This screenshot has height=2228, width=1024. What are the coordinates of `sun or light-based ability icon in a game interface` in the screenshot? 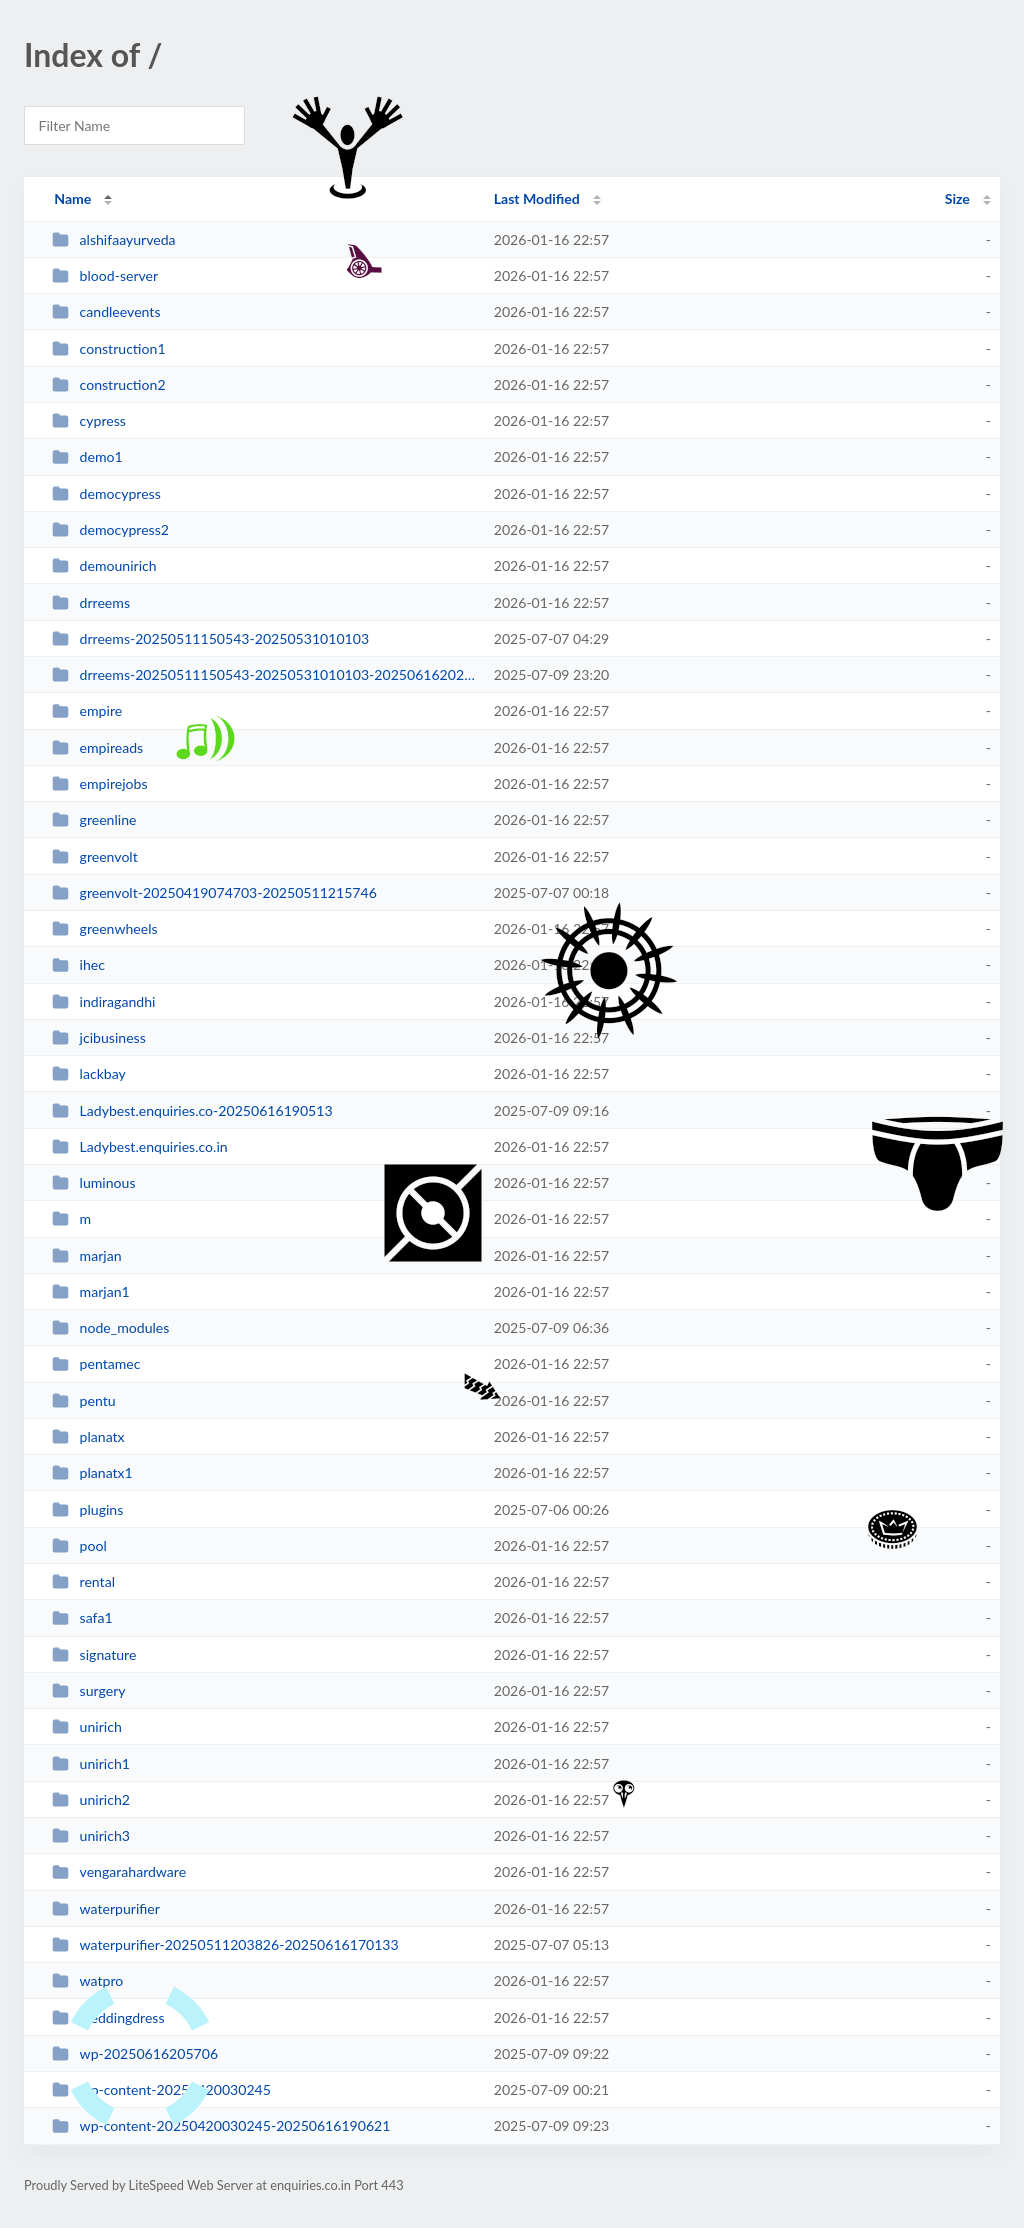 It's located at (608, 970).